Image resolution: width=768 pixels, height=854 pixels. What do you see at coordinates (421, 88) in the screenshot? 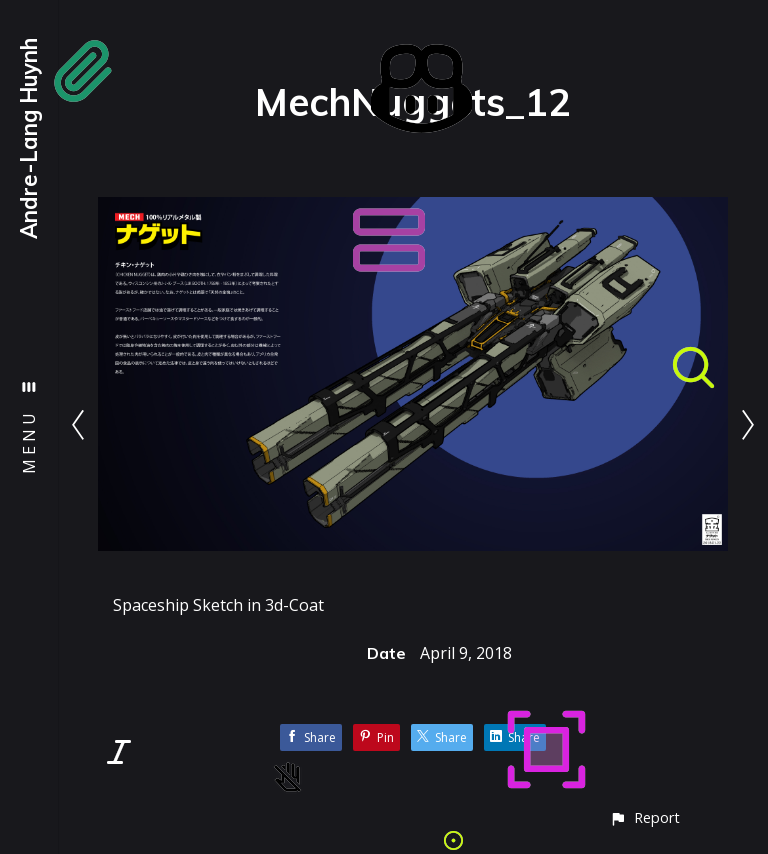
I see `access github copilot ai assistant` at bounding box center [421, 88].